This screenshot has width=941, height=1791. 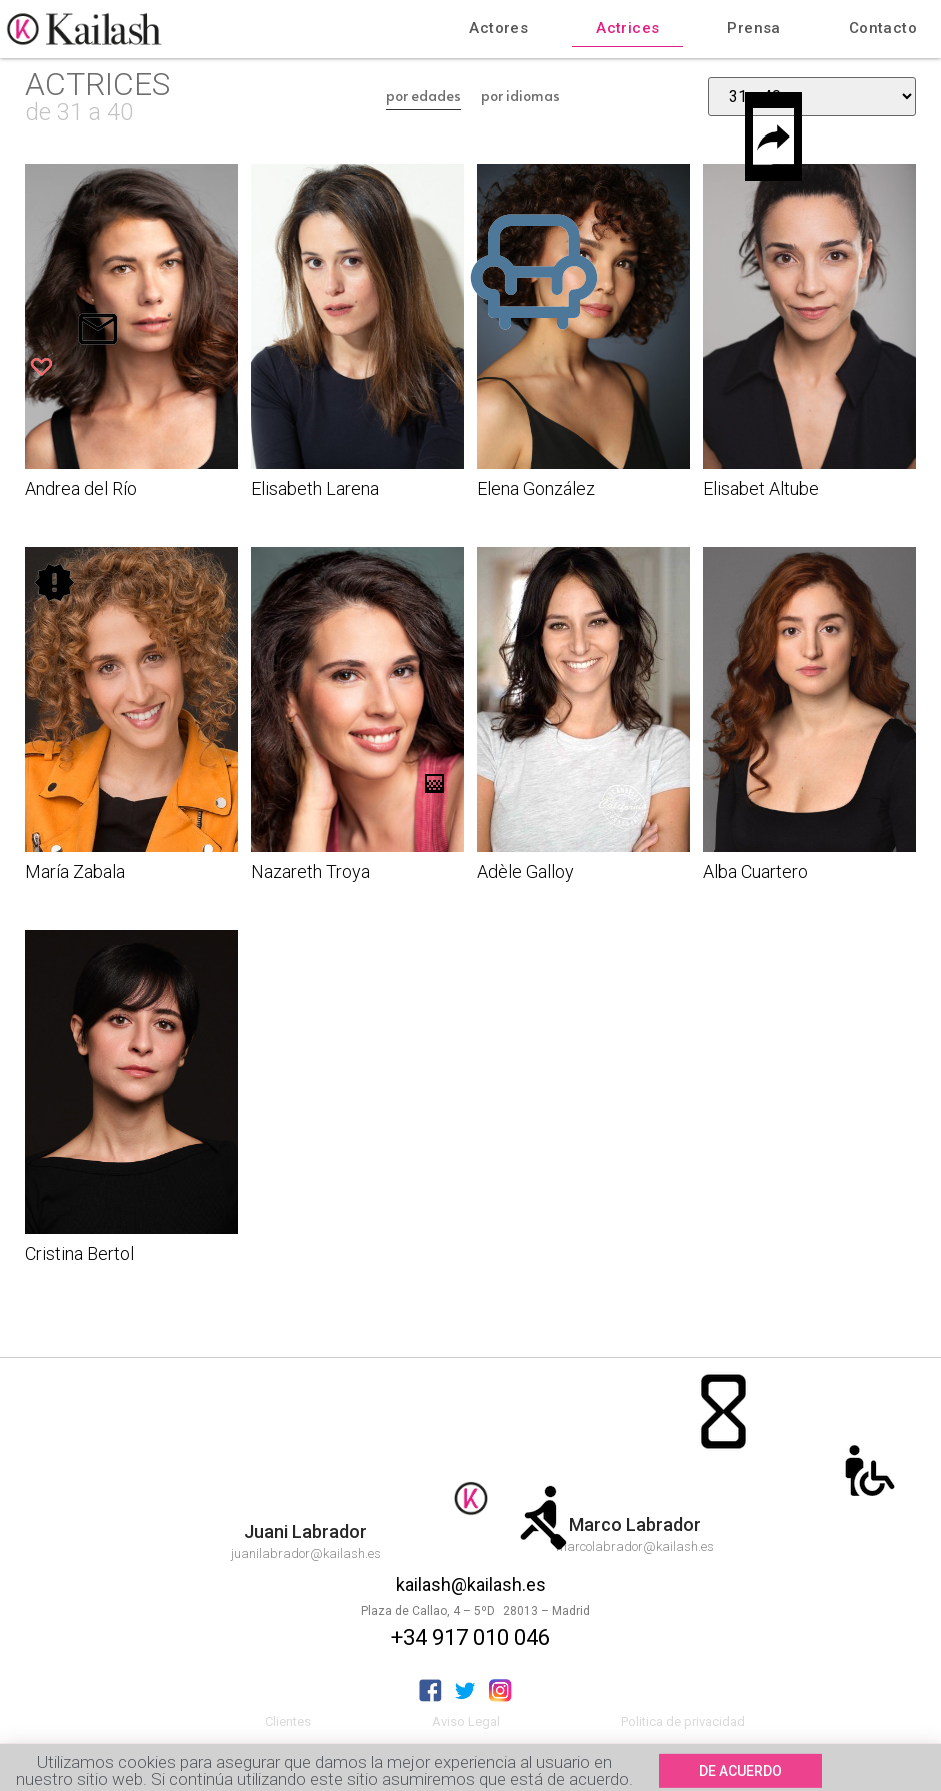 I want to click on open your email inbox, so click(x=98, y=329).